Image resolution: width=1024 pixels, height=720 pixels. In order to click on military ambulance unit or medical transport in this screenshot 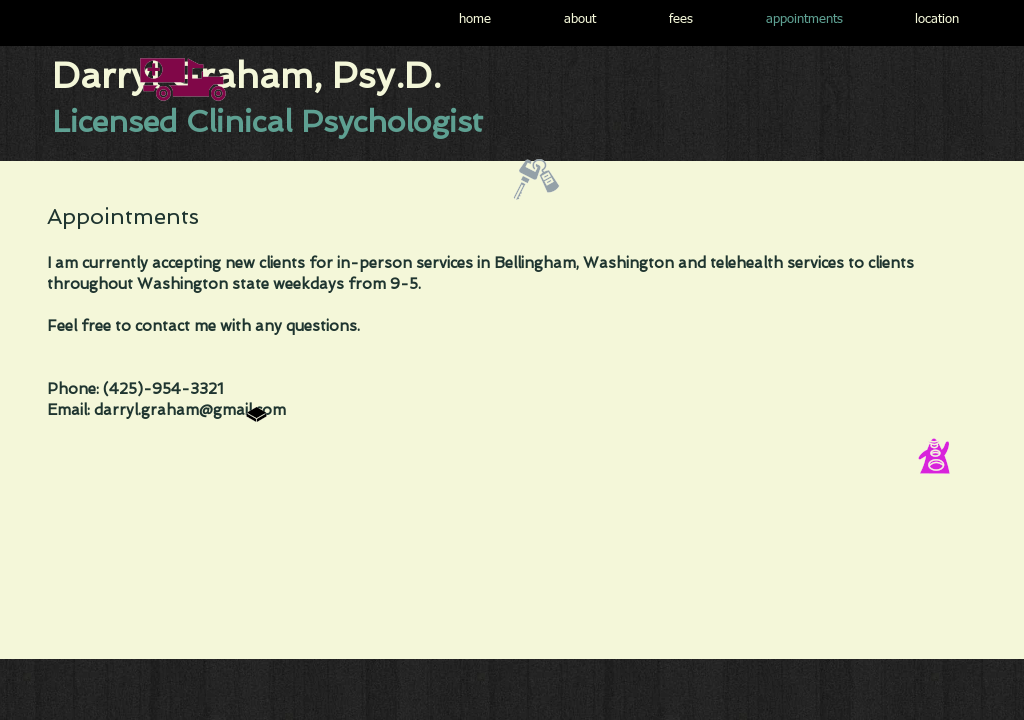, I will do `click(183, 79)`.